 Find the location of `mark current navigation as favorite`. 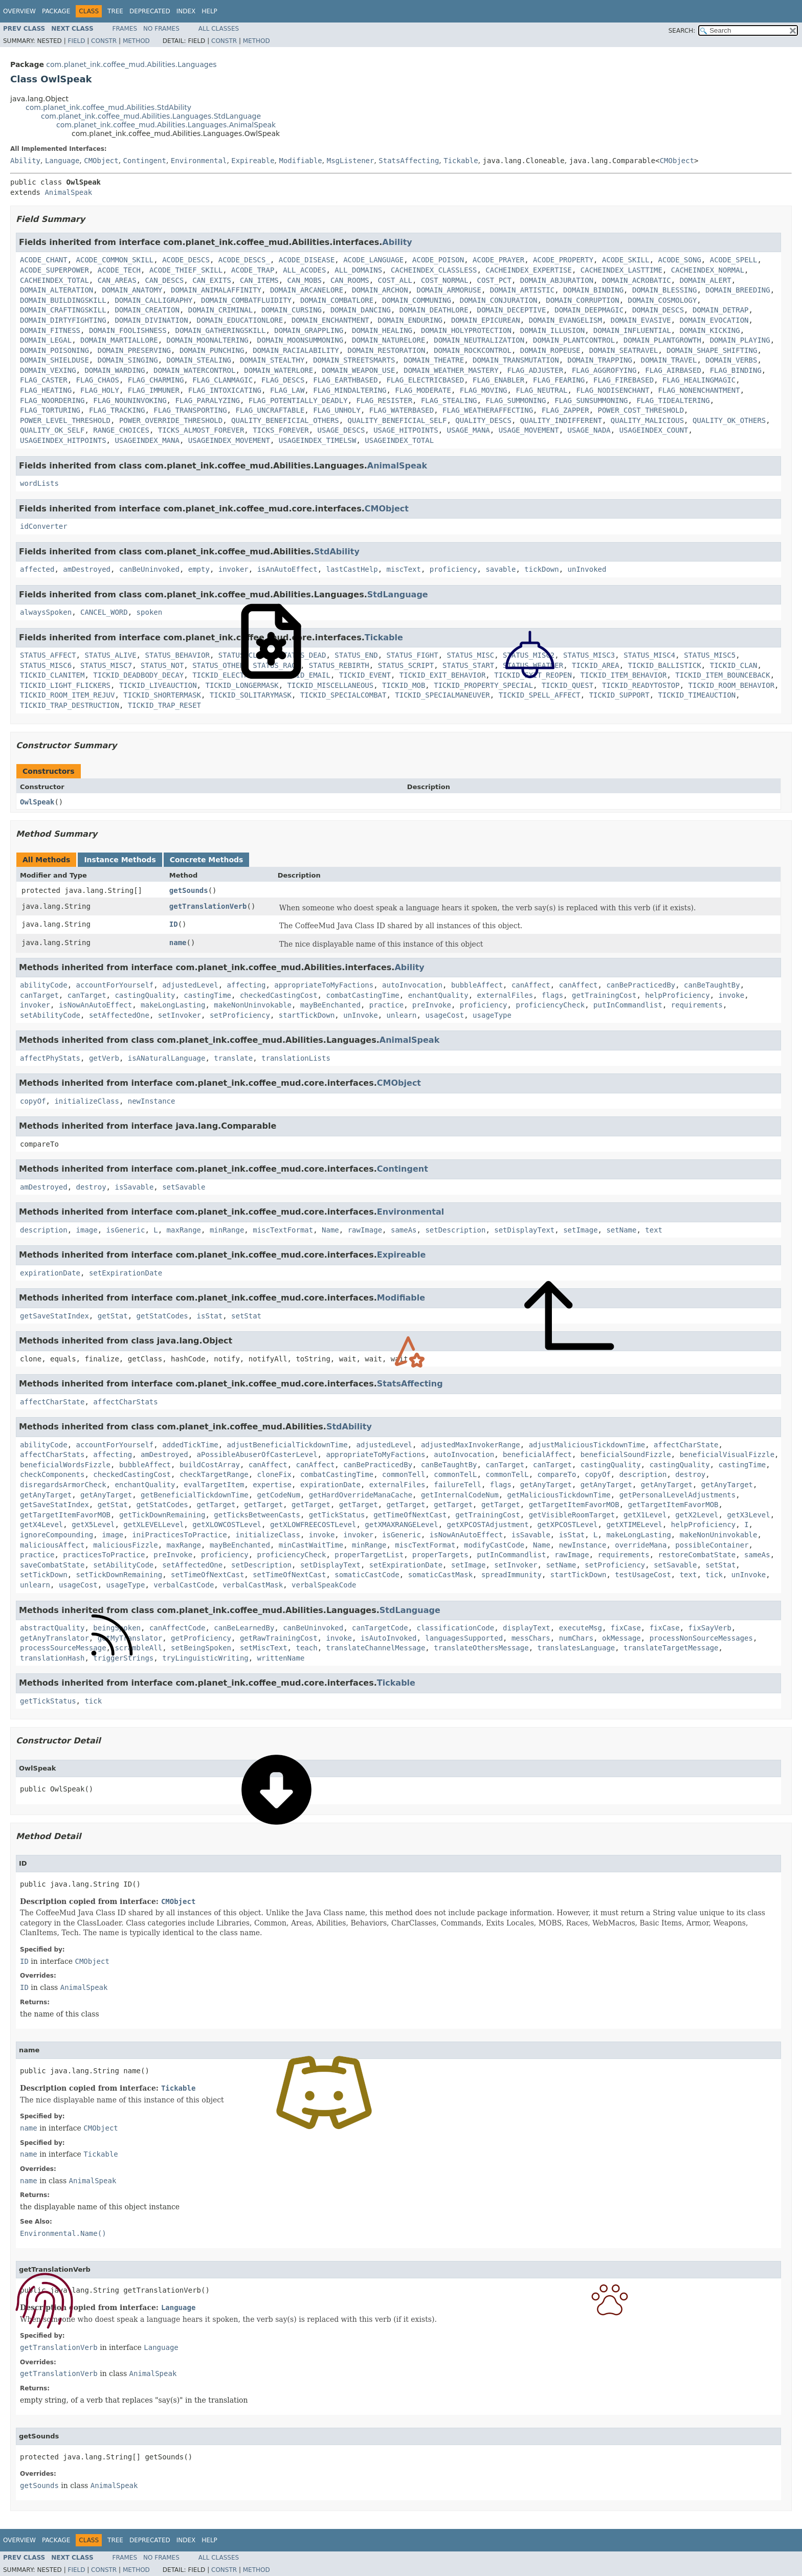

mark current navigation as favorite is located at coordinates (408, 1351).